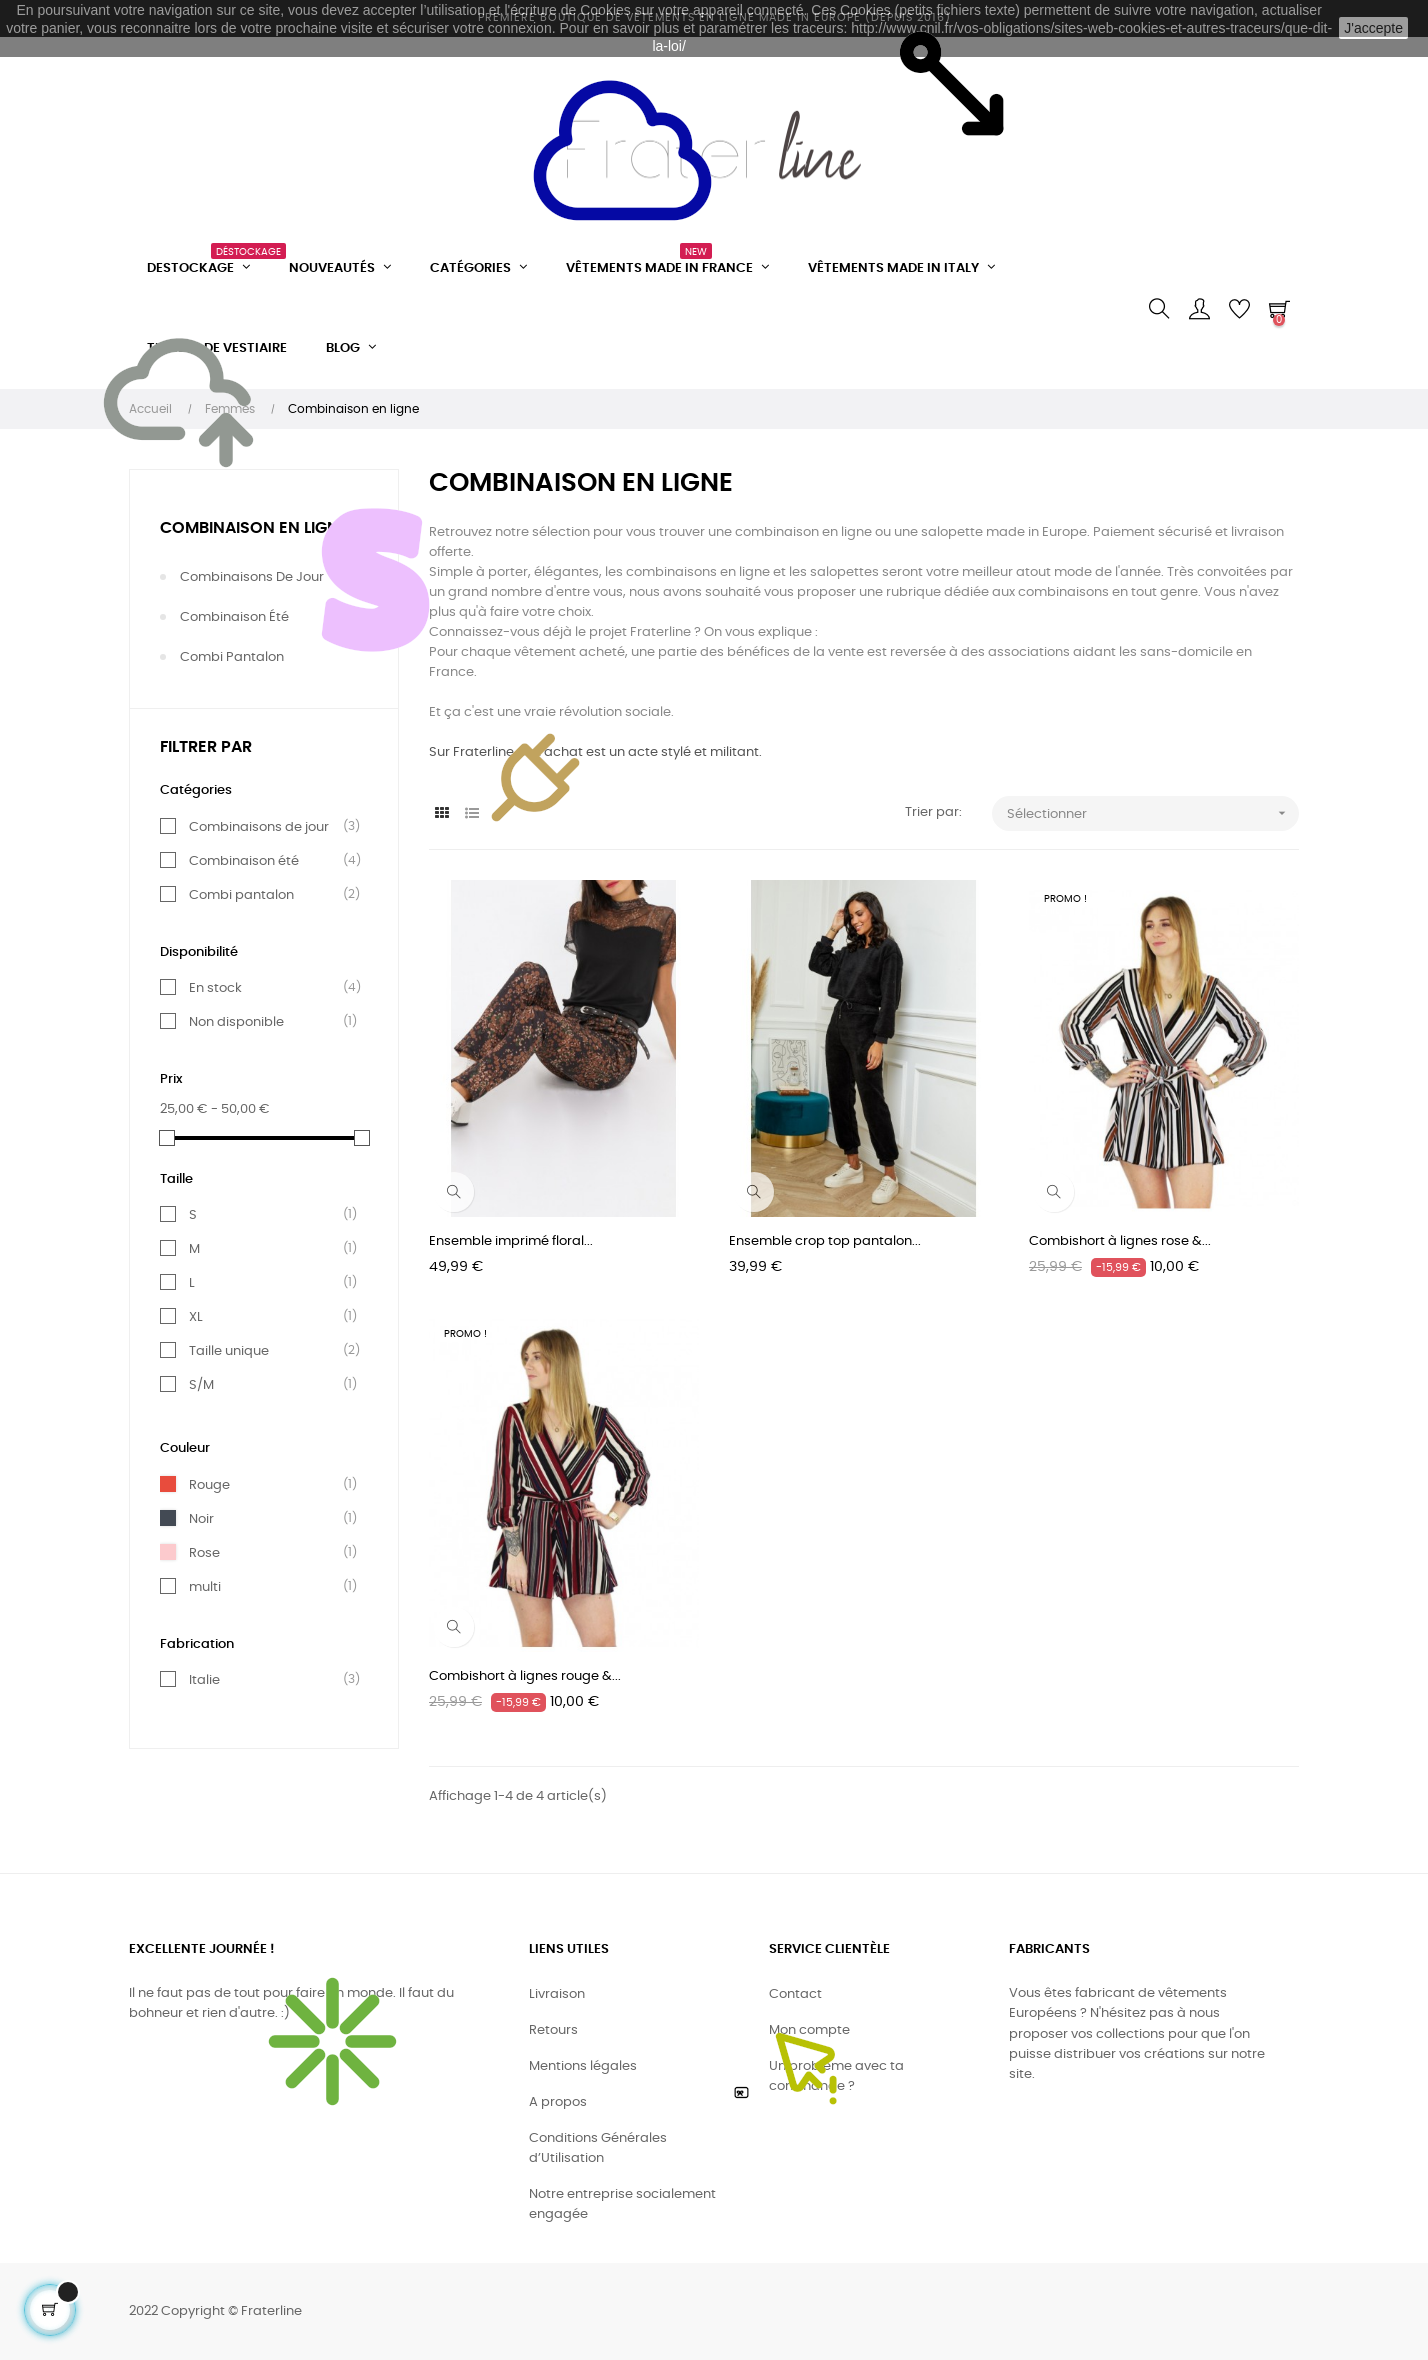 This screenshot has height=2360, width=1428. Describe the element at coordinates (535, 777) in the screenshot. I see `connect to power source` at that location.